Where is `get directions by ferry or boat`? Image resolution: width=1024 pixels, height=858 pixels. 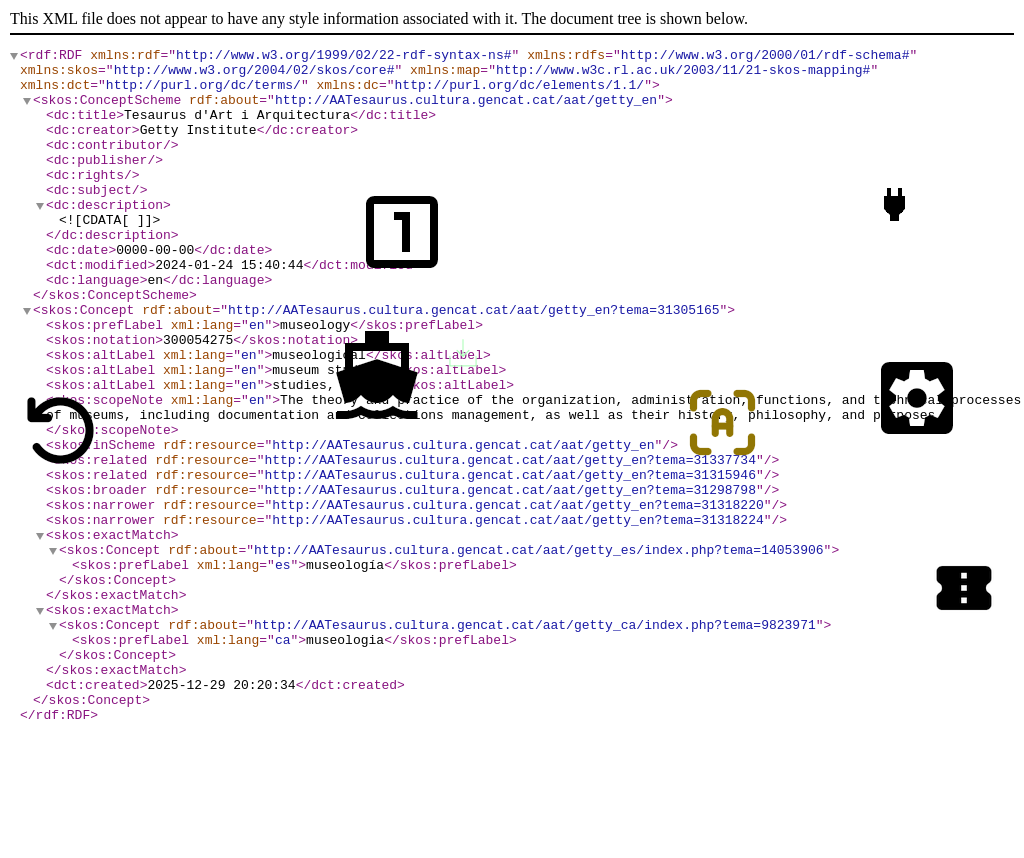 get directions by ferry or boat is located at coordinates (377, 375).